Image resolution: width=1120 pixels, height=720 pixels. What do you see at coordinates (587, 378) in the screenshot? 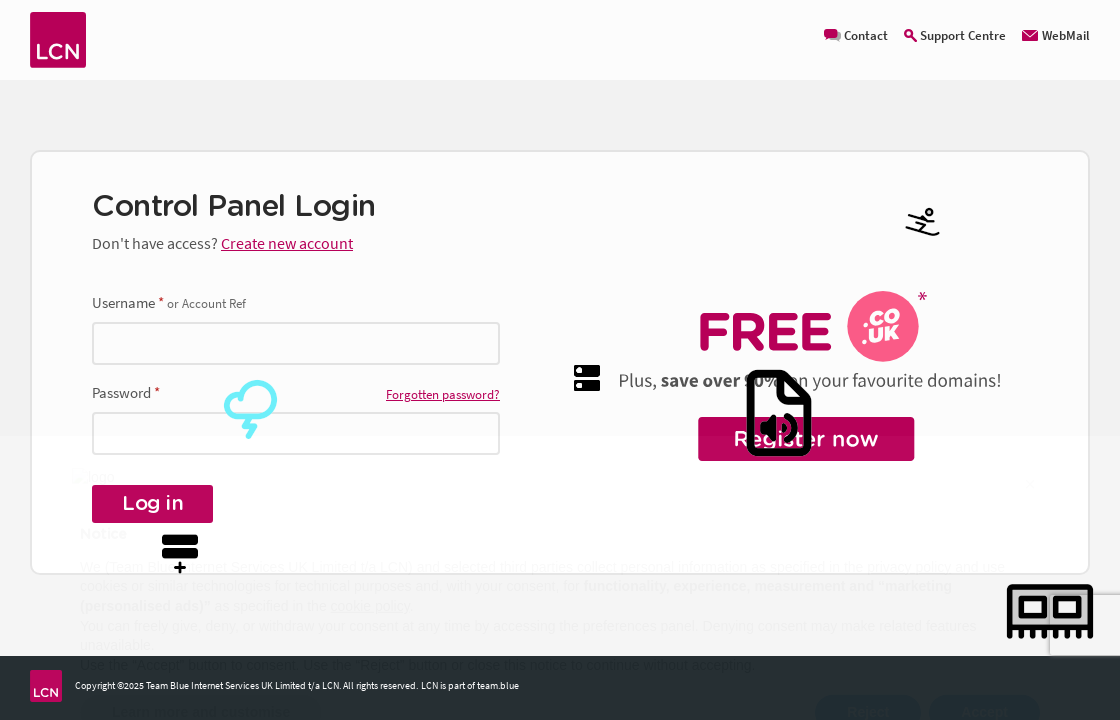
I see `access server or DNS settings` at bounding box center [587, 378].